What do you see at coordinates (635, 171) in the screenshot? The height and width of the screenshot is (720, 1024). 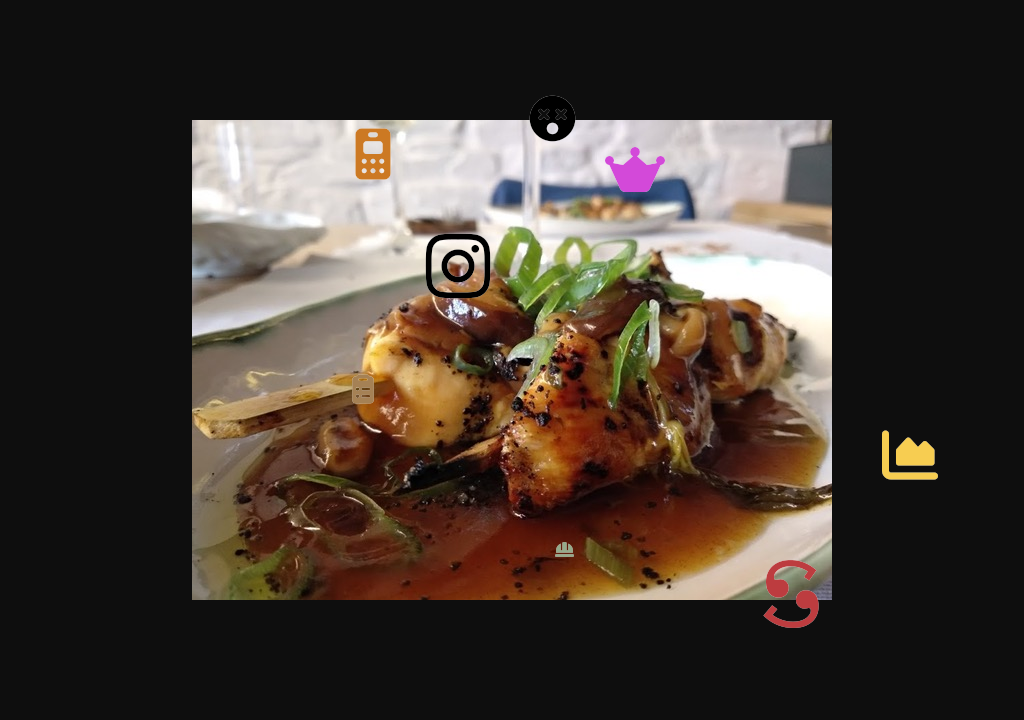 I see `web awesome brand logo` at bounding box center [635, 171].